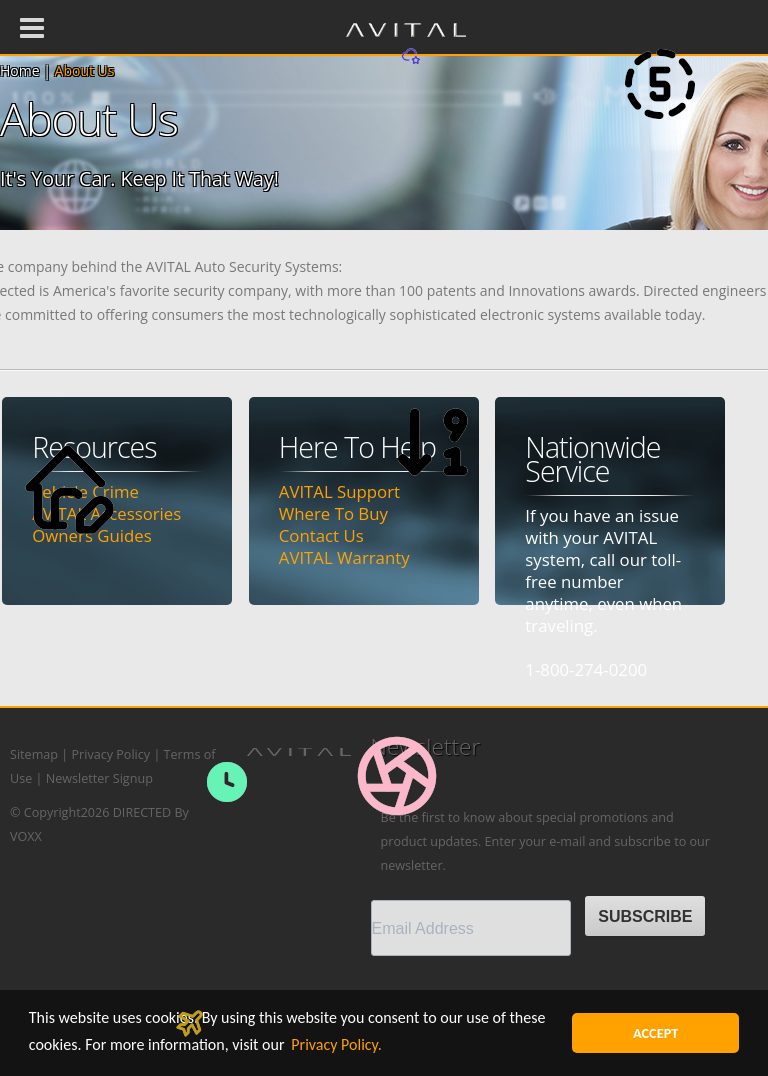  I want to click on edit home address or location, so click(67, 487).